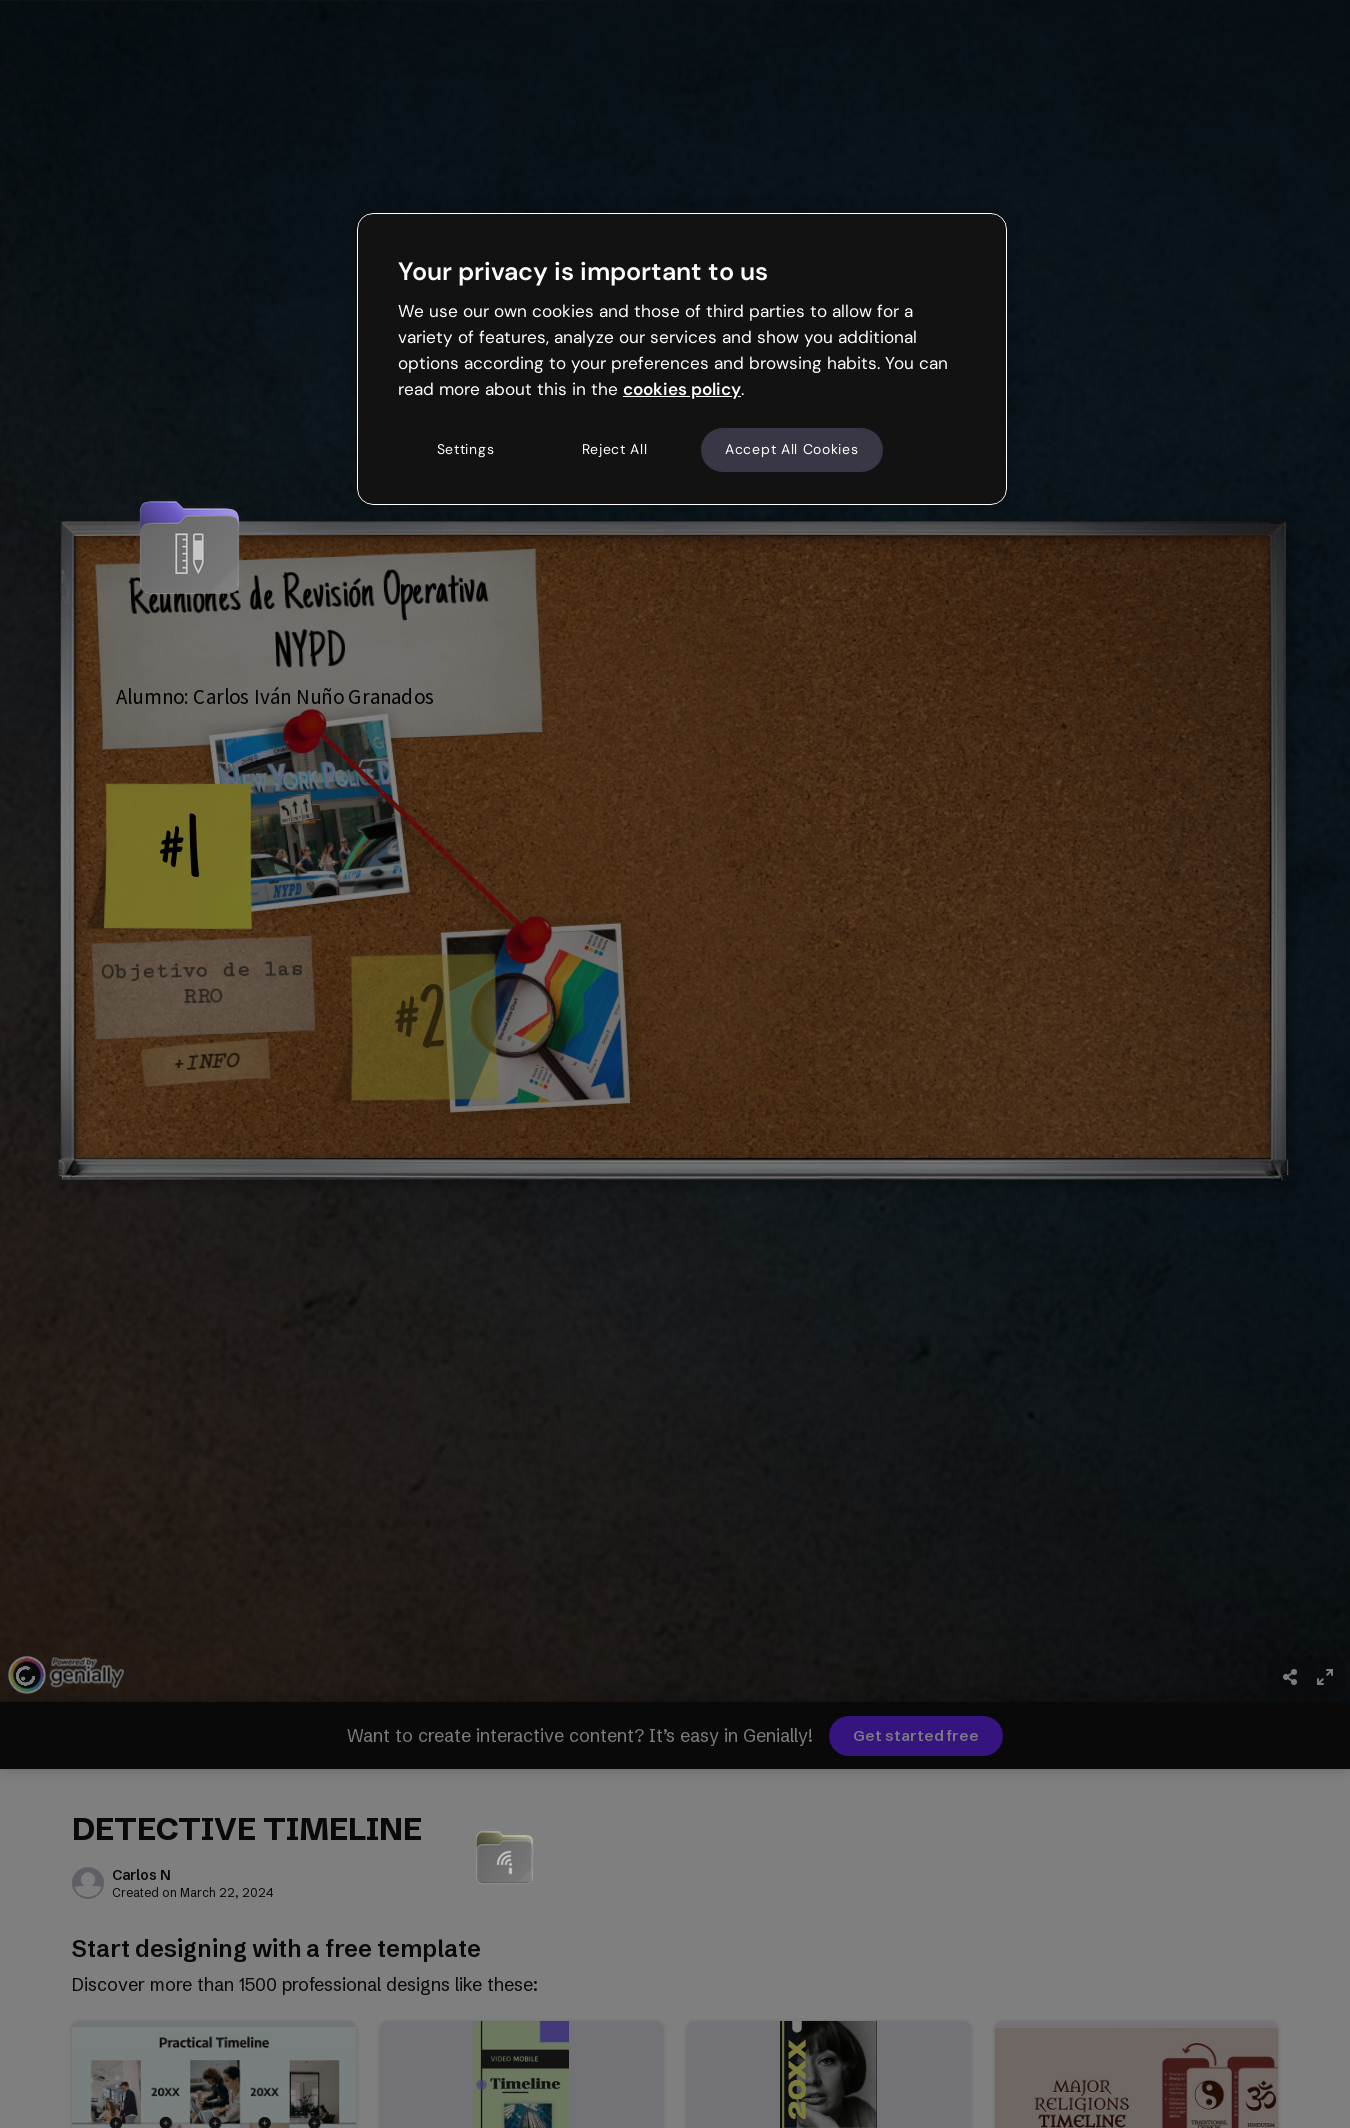 The width and height of the screenshot is (1350, 2128). Describe the element at coordinates (189, 547) in the screenshot. I see `open templates folder` at that location.